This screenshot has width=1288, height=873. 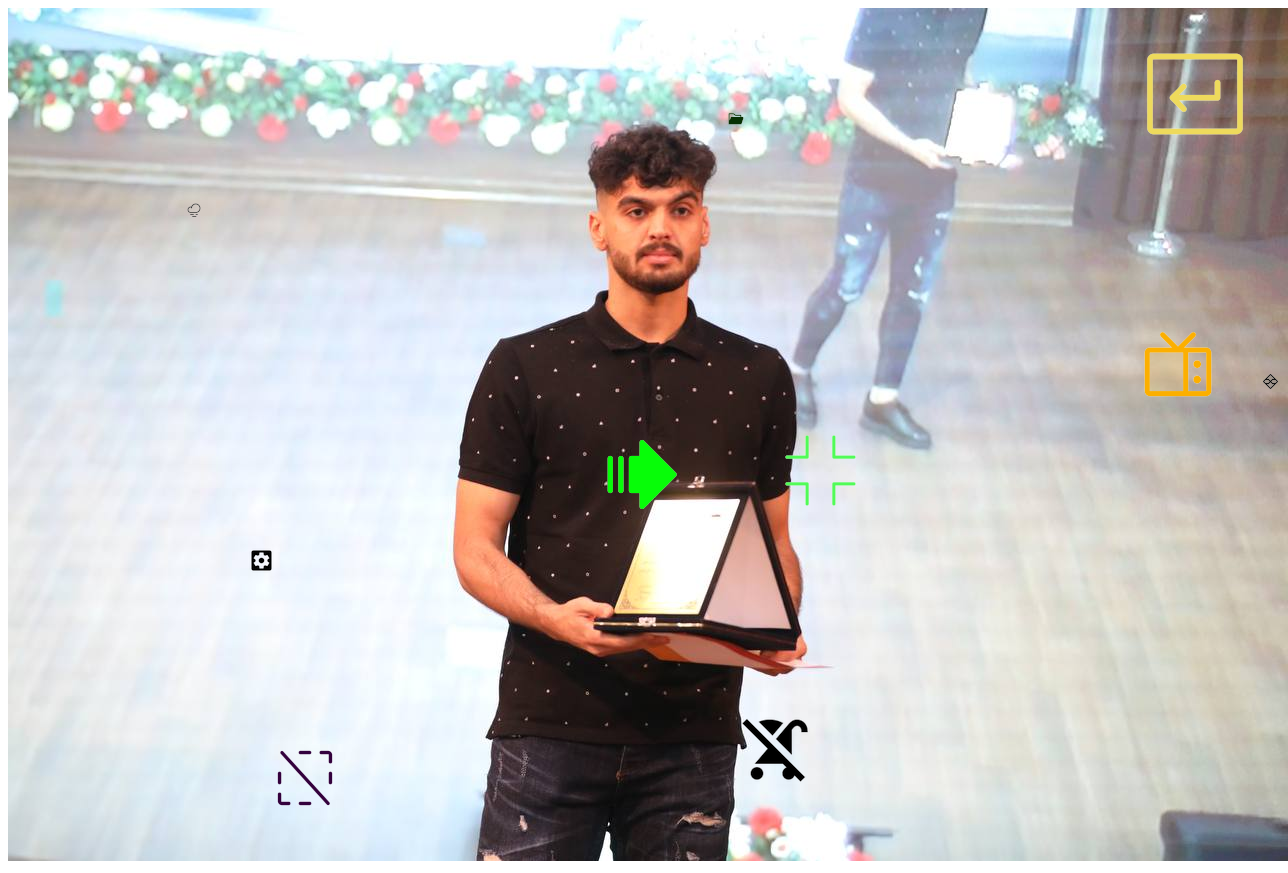 I want to click on exit fullscreen mode, so click(x=820, y=470).